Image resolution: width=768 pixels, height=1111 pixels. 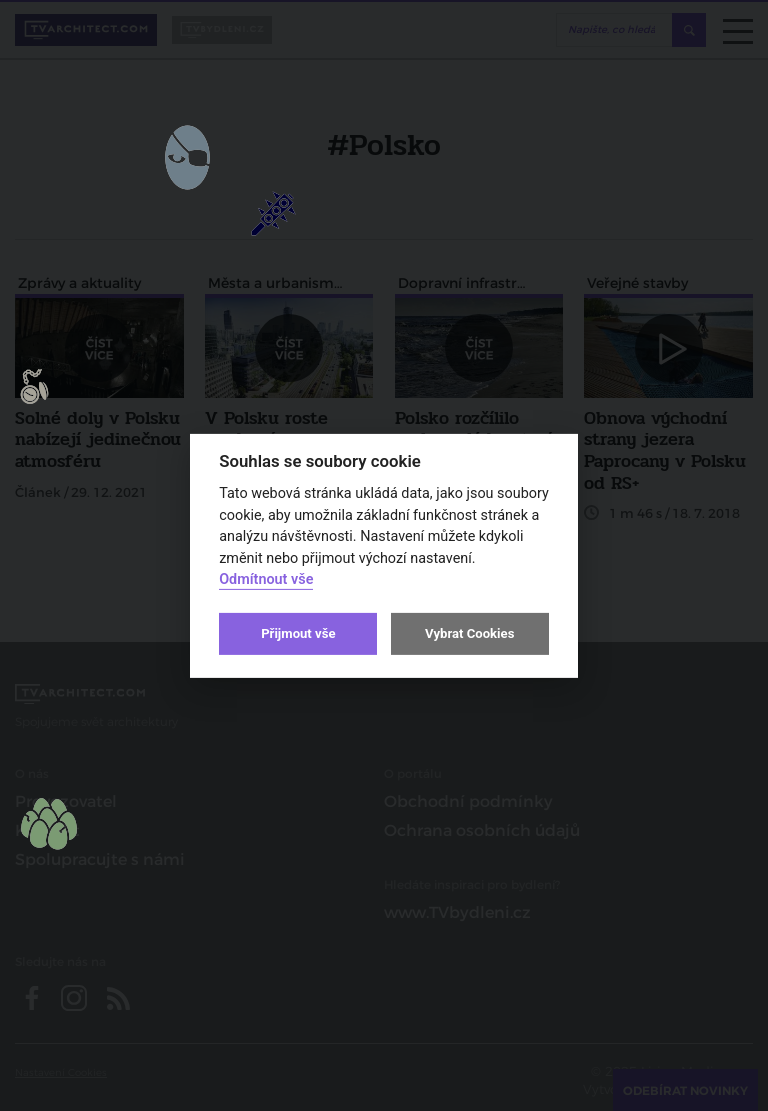 What do you see at coordinates (187, 157) in the screenshot?
I see `select pirate or rogue character class` at bounding box center [187, 157].